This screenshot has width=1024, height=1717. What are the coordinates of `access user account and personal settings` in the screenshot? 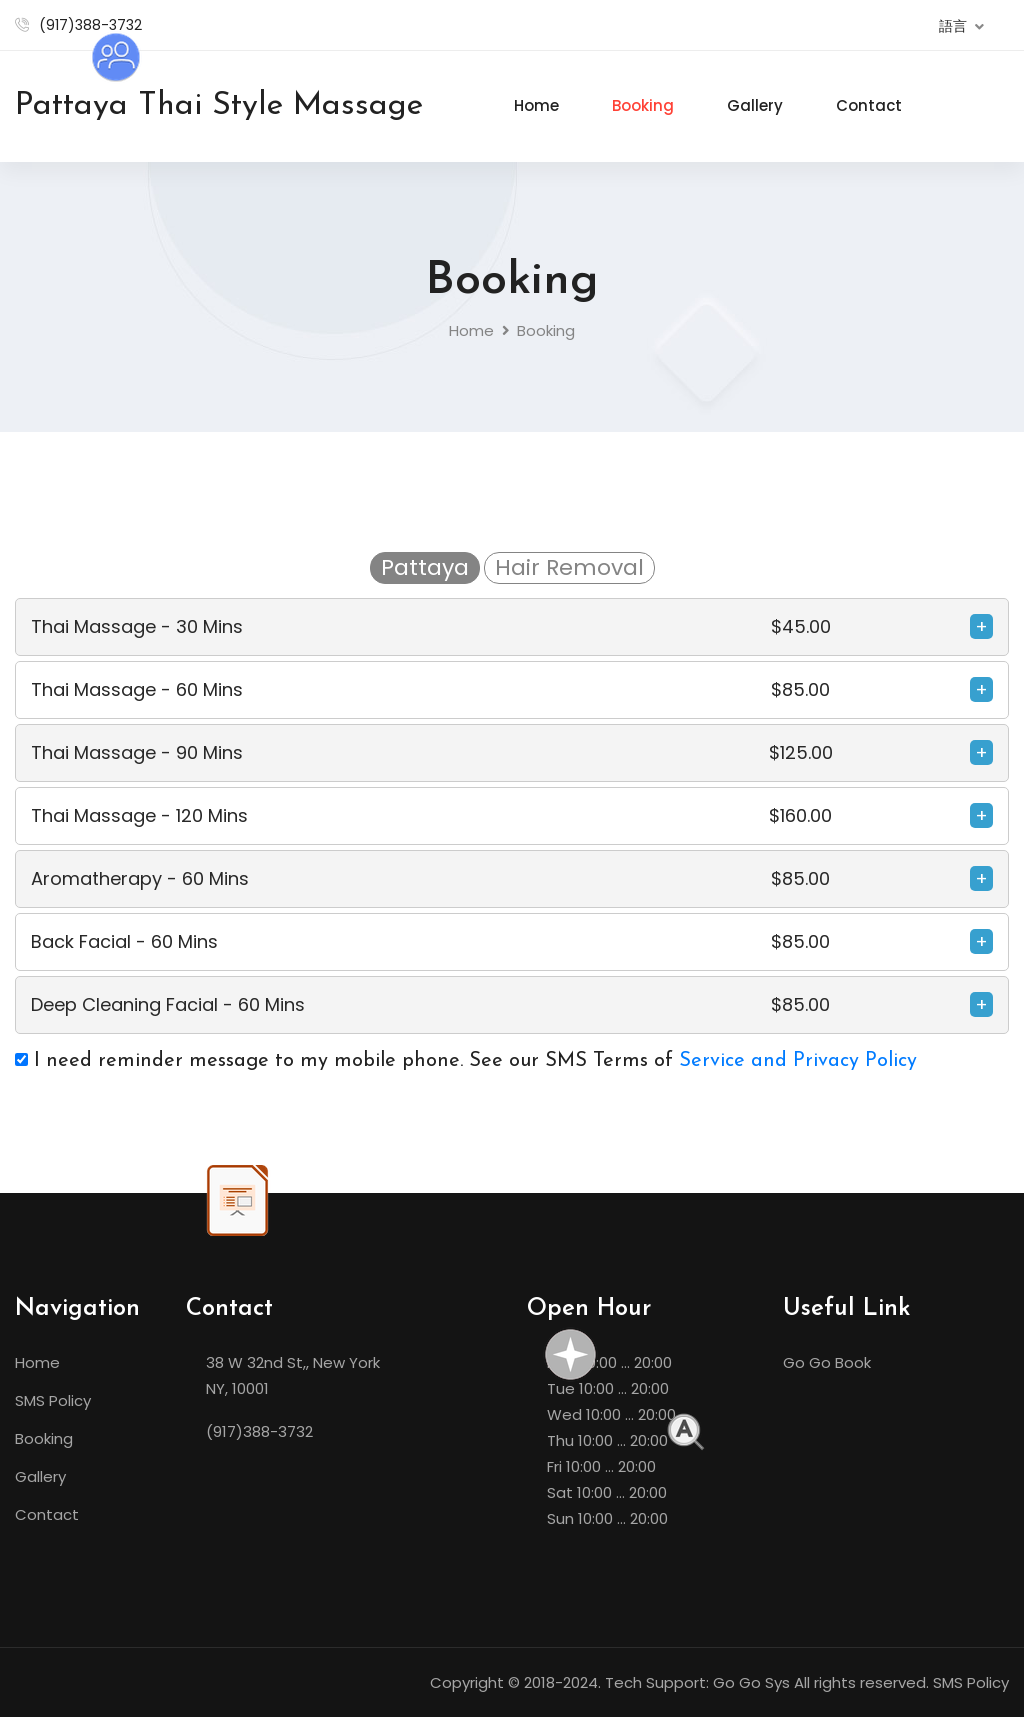 It's located at (116, 57).